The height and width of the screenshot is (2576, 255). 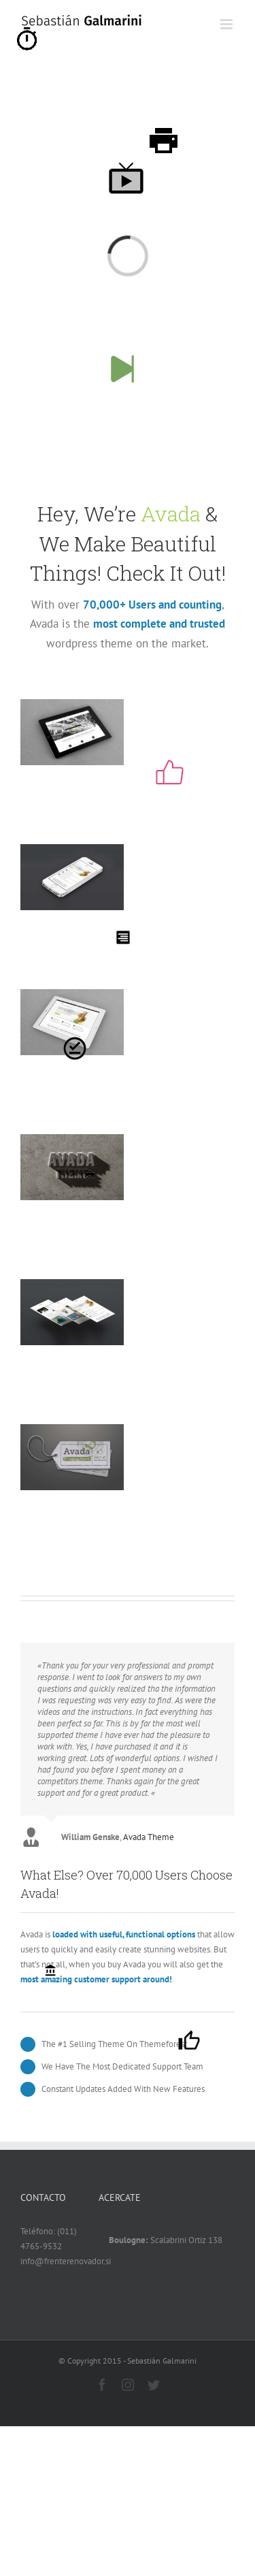 What do you see at coordinates (50, 1970) in the screenshot?
I see `access bank or financial account` at bounding box center [50, 1970].